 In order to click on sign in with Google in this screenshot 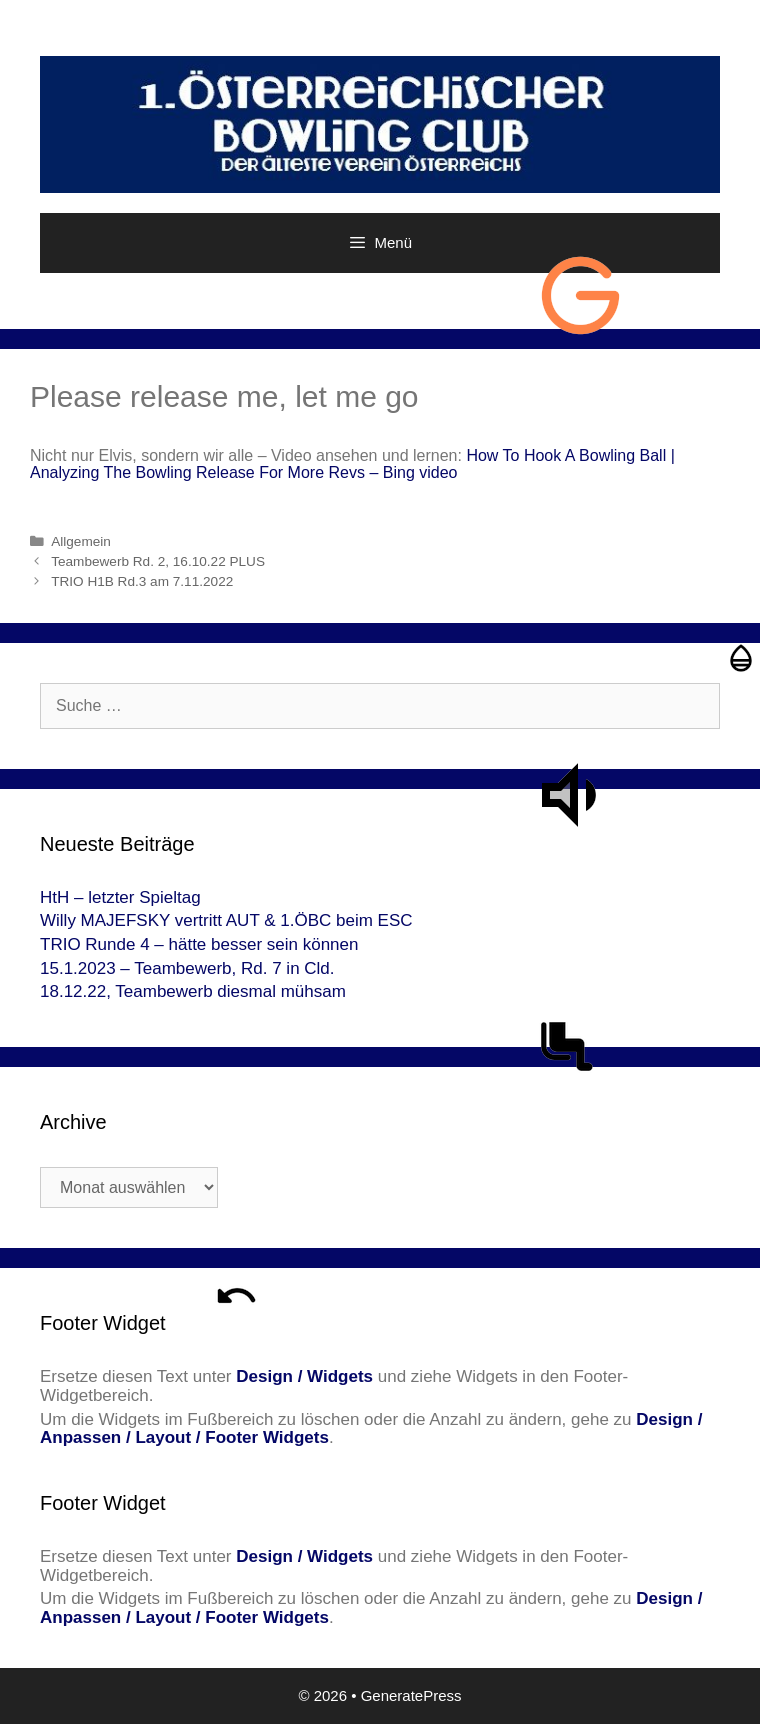, I will do `click(580, 295)`.